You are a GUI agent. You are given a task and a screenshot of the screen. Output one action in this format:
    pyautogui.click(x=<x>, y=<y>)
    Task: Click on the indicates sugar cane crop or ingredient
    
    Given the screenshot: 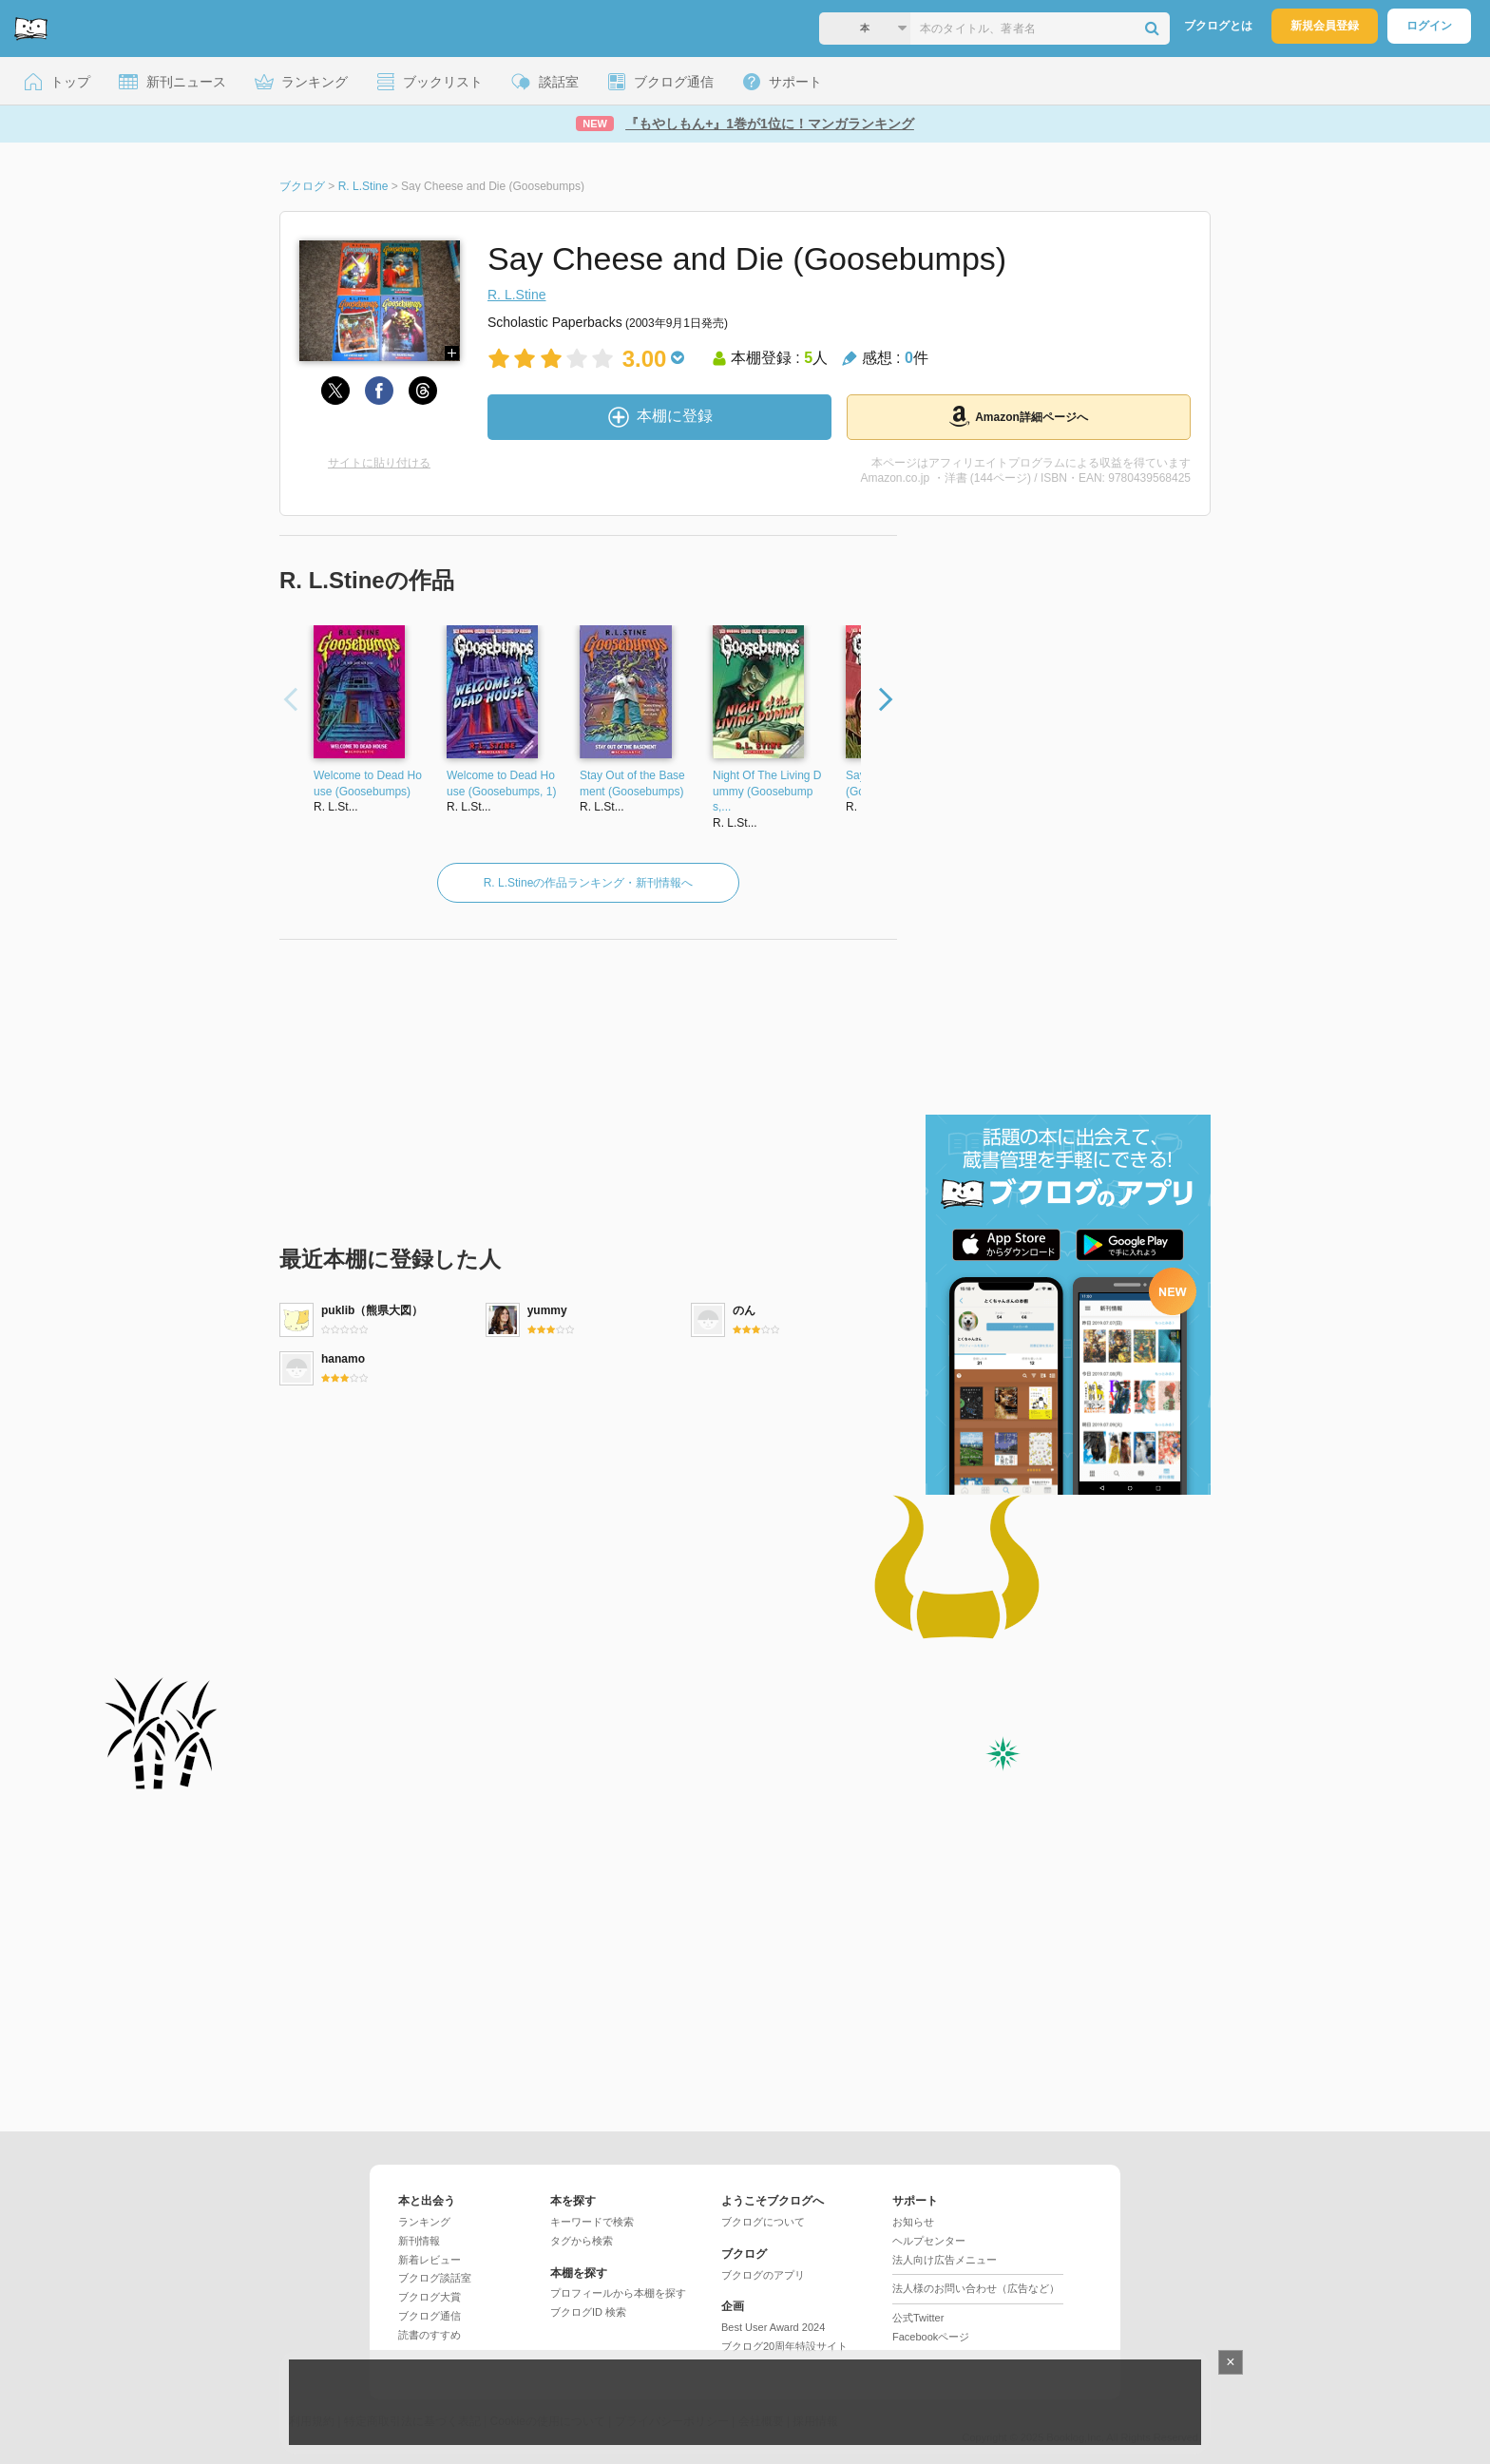 What is the action you would take?
    pyautogui.click(x=161, y=1732)
    